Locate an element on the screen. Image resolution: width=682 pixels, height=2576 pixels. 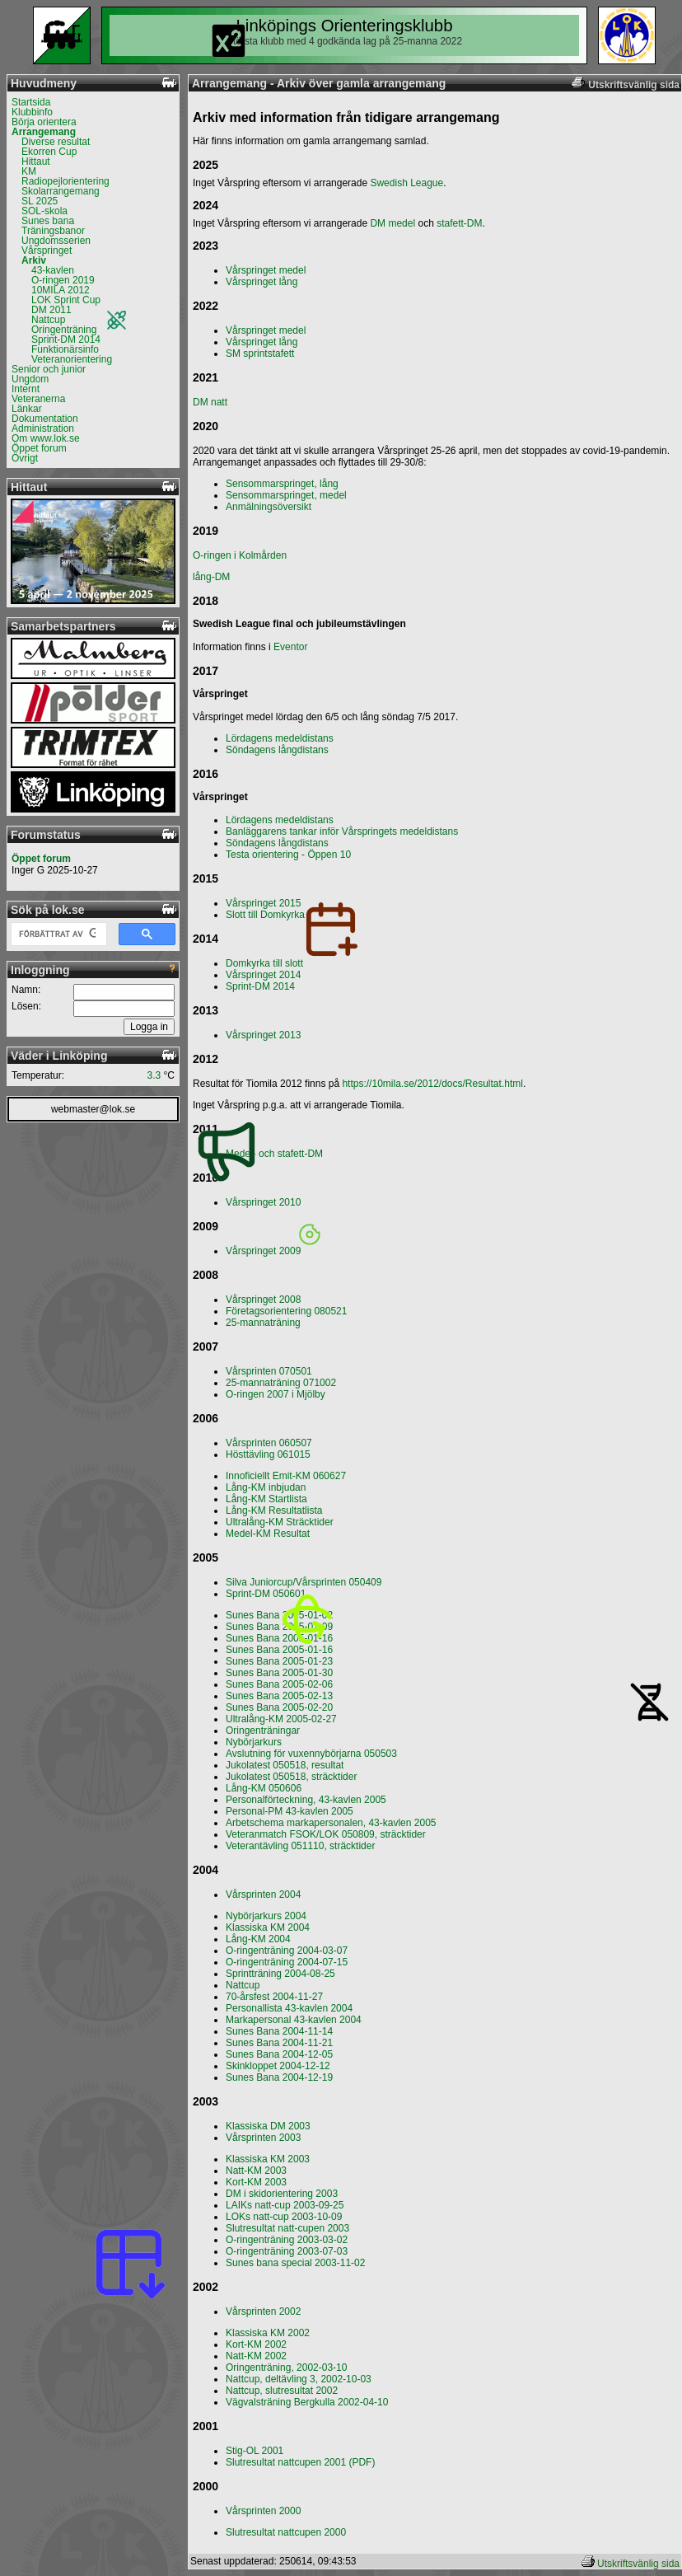
apply superscript formatting to selected text is located at coordinates (228, 40).